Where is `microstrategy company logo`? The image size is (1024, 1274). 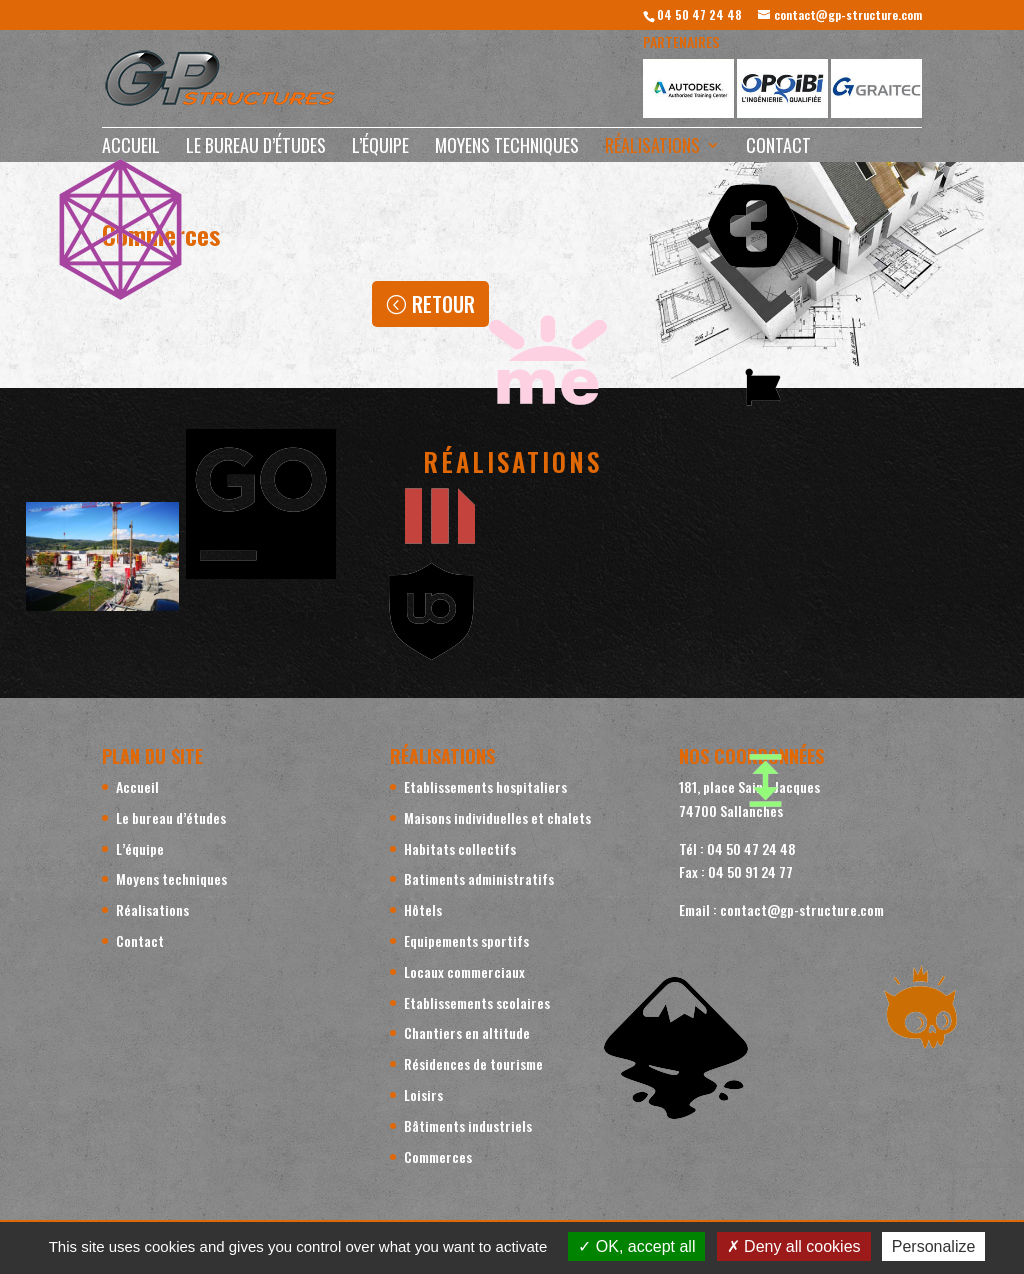
microstrategy company logo is located at coordinates (440, 516).